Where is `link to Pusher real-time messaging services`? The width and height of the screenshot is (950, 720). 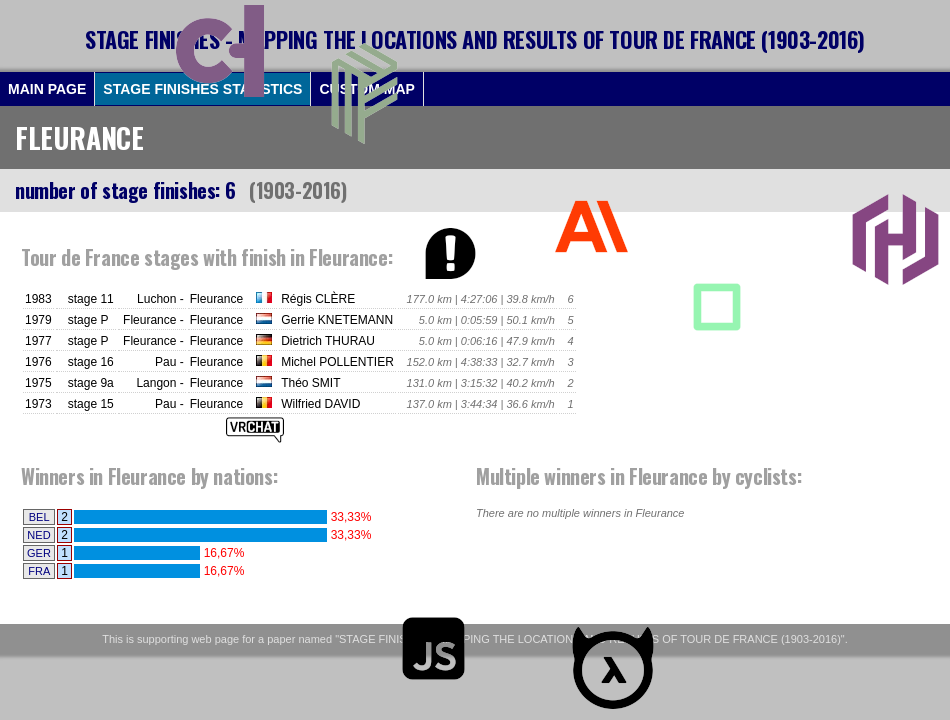 link to Pusher real-time messaging services is located at coordinates (364, 93).